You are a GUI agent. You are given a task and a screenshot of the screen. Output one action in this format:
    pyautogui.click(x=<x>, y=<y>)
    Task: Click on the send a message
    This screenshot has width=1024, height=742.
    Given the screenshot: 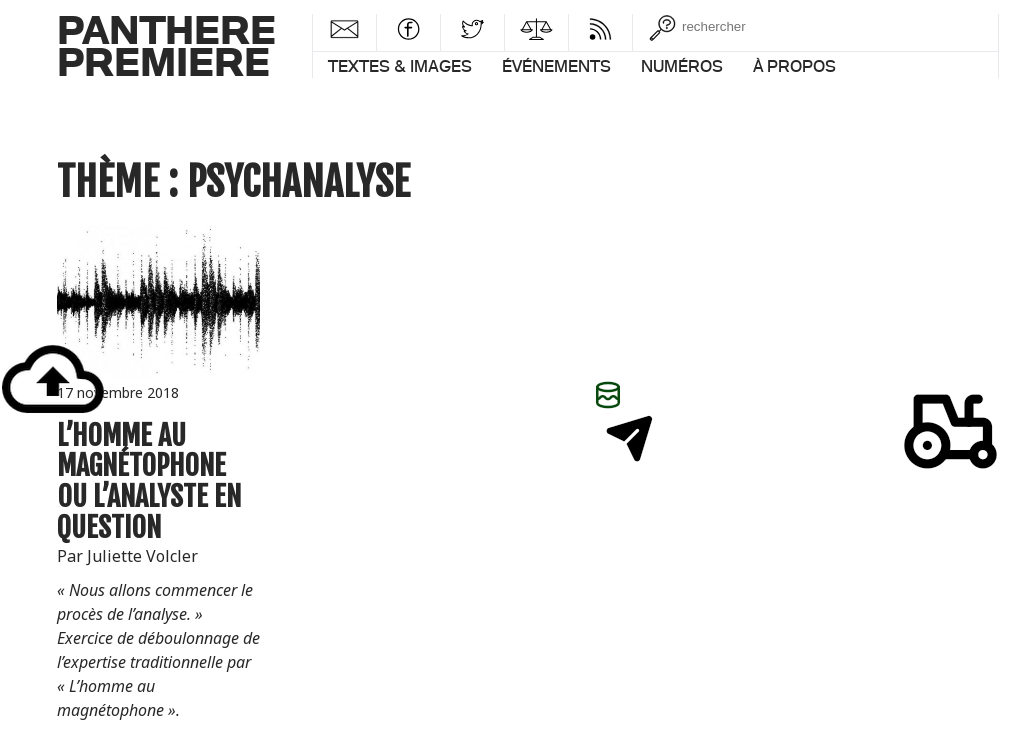 What is the action you would take?
    pyautogui.click(x=631, y=437)
    